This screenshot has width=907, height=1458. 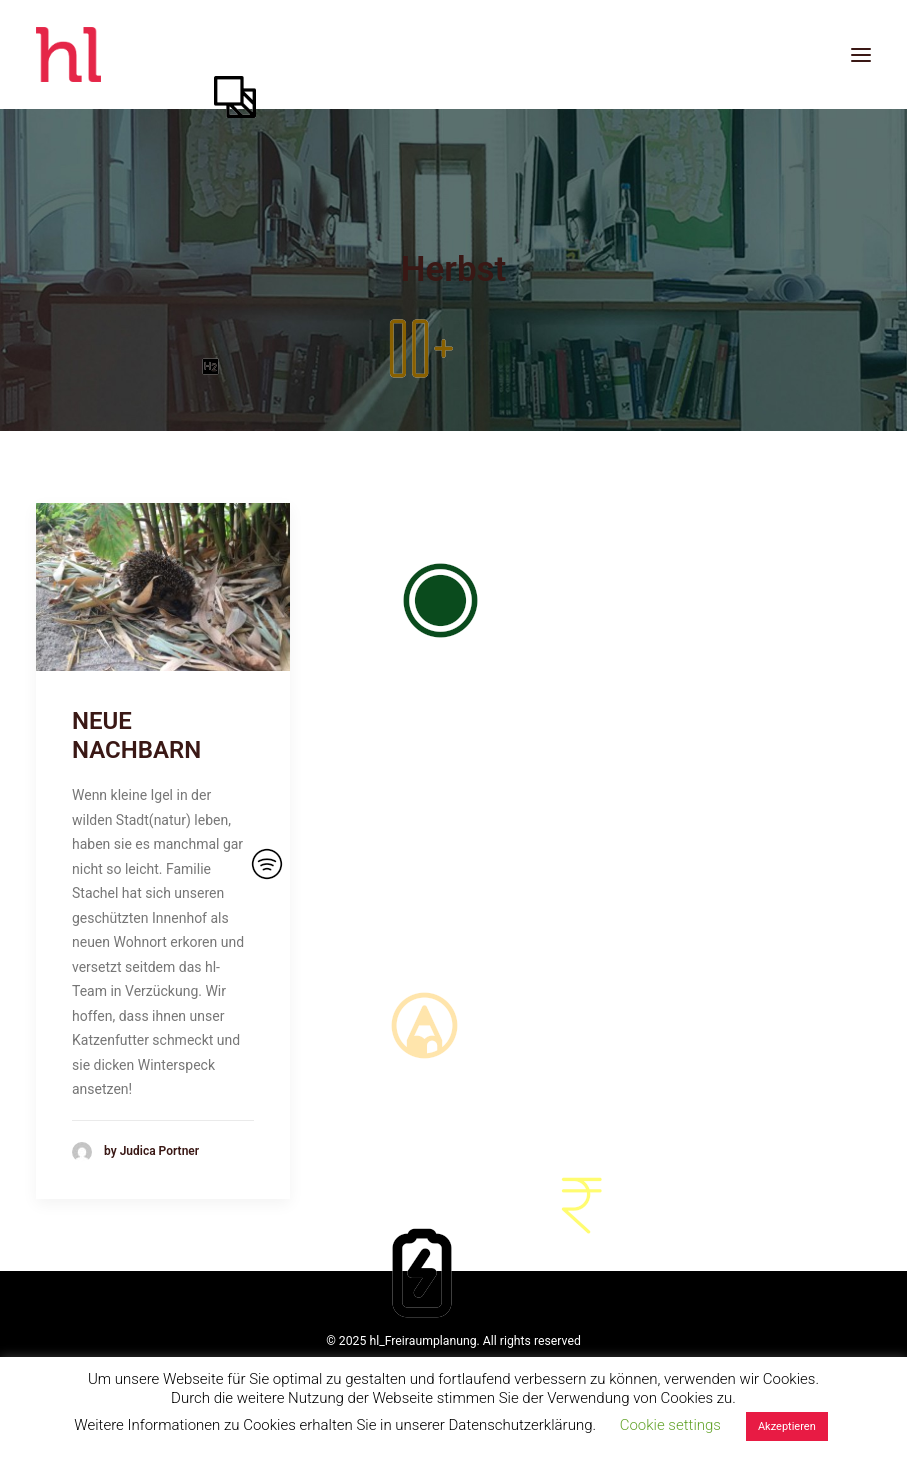 What do you see at coordinates (210, 366) in the screenshot?
I see `format text as heading level 2` at bounding box center [210, 366].